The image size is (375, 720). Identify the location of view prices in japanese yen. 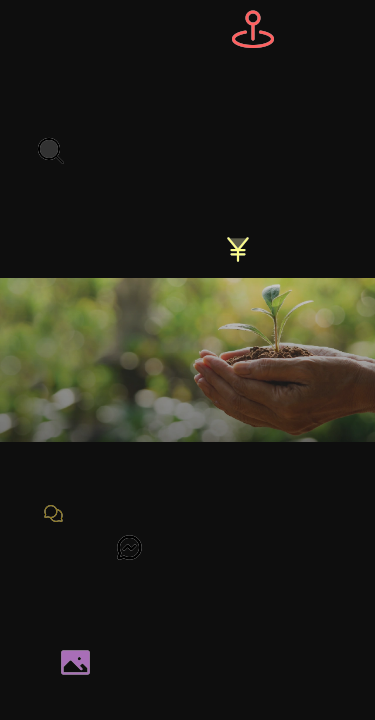
(238, 249).